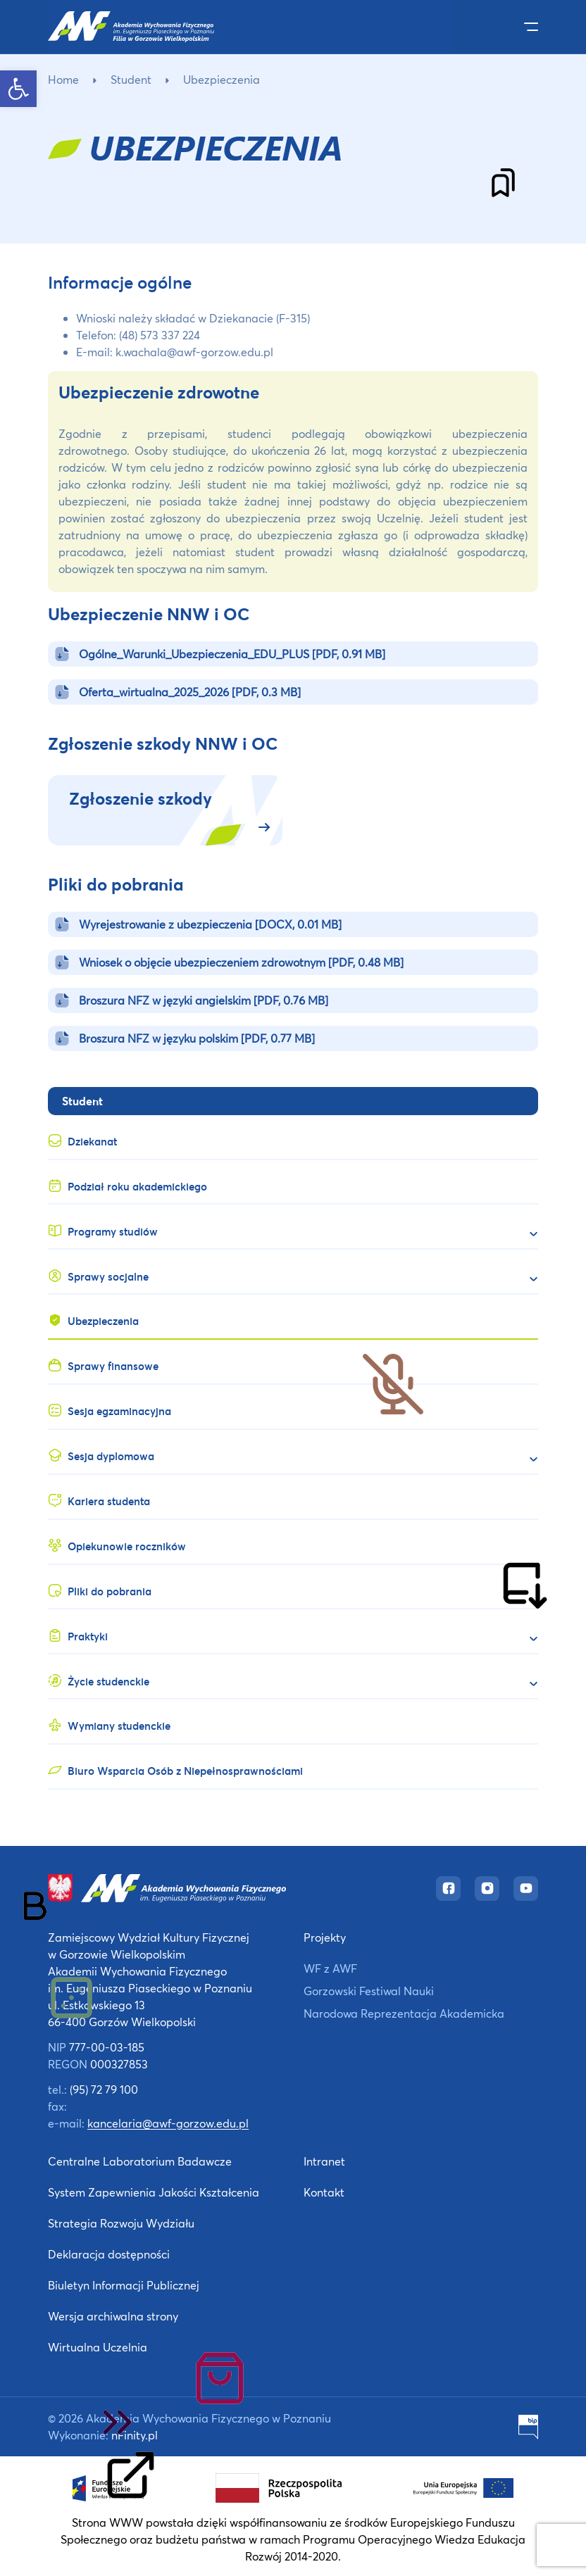 The height and width of the screenshot is (2576, 586). I want to click on view your shopping cart, so click(220, 2378).